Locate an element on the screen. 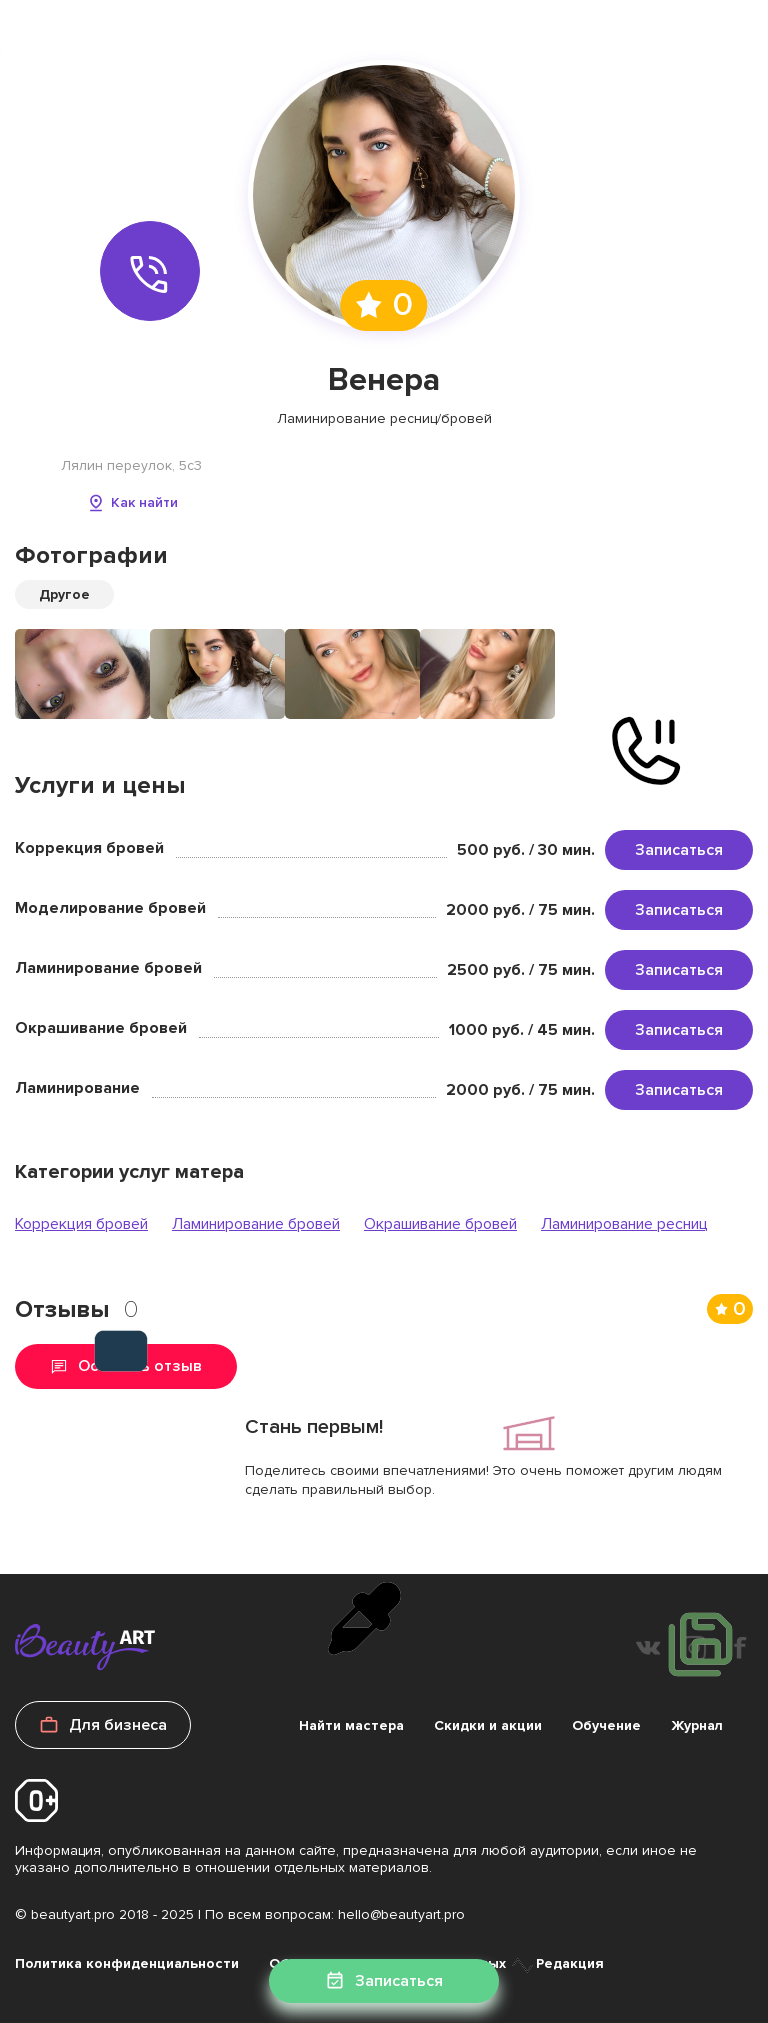 This screenshot has height=2023, width=768. access warehouse or storage inventory is located at coordinates (529, 1435).